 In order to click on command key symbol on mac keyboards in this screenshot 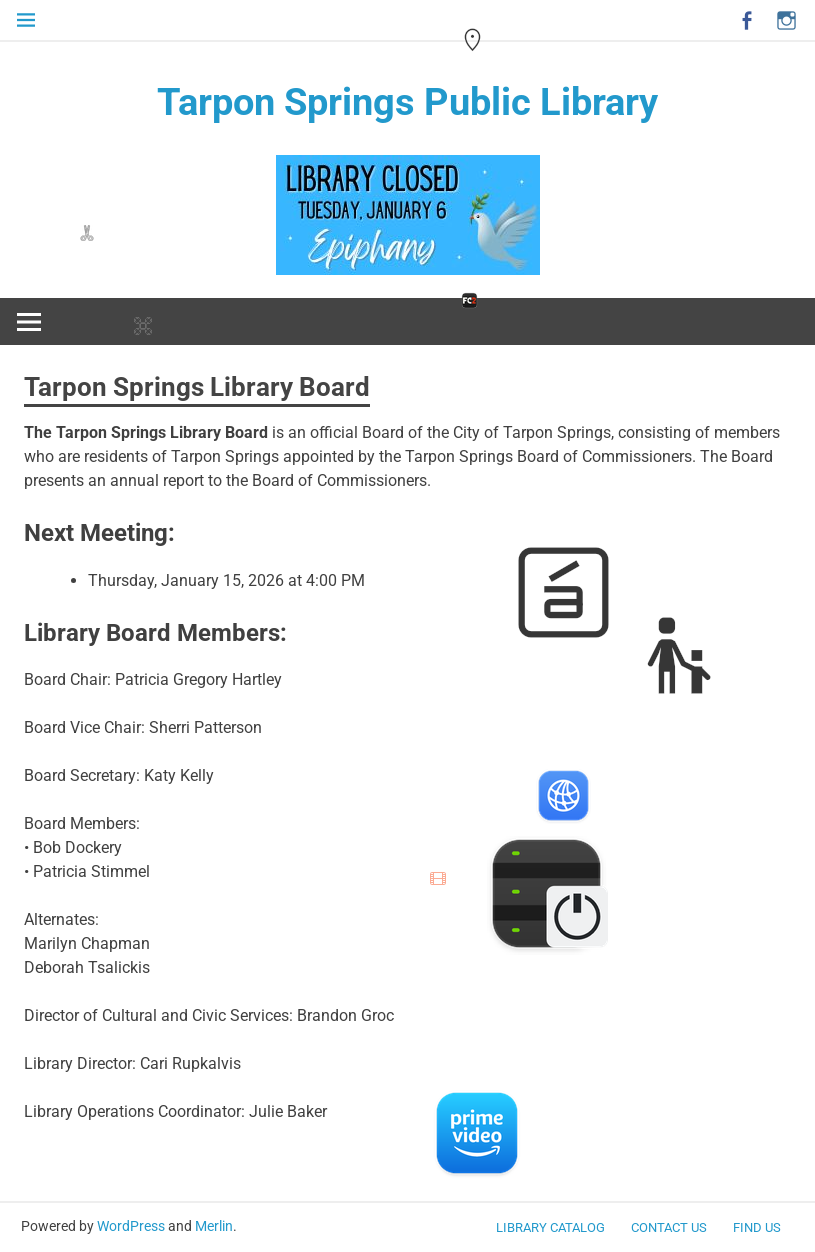, I will do `click(143, 326)`.